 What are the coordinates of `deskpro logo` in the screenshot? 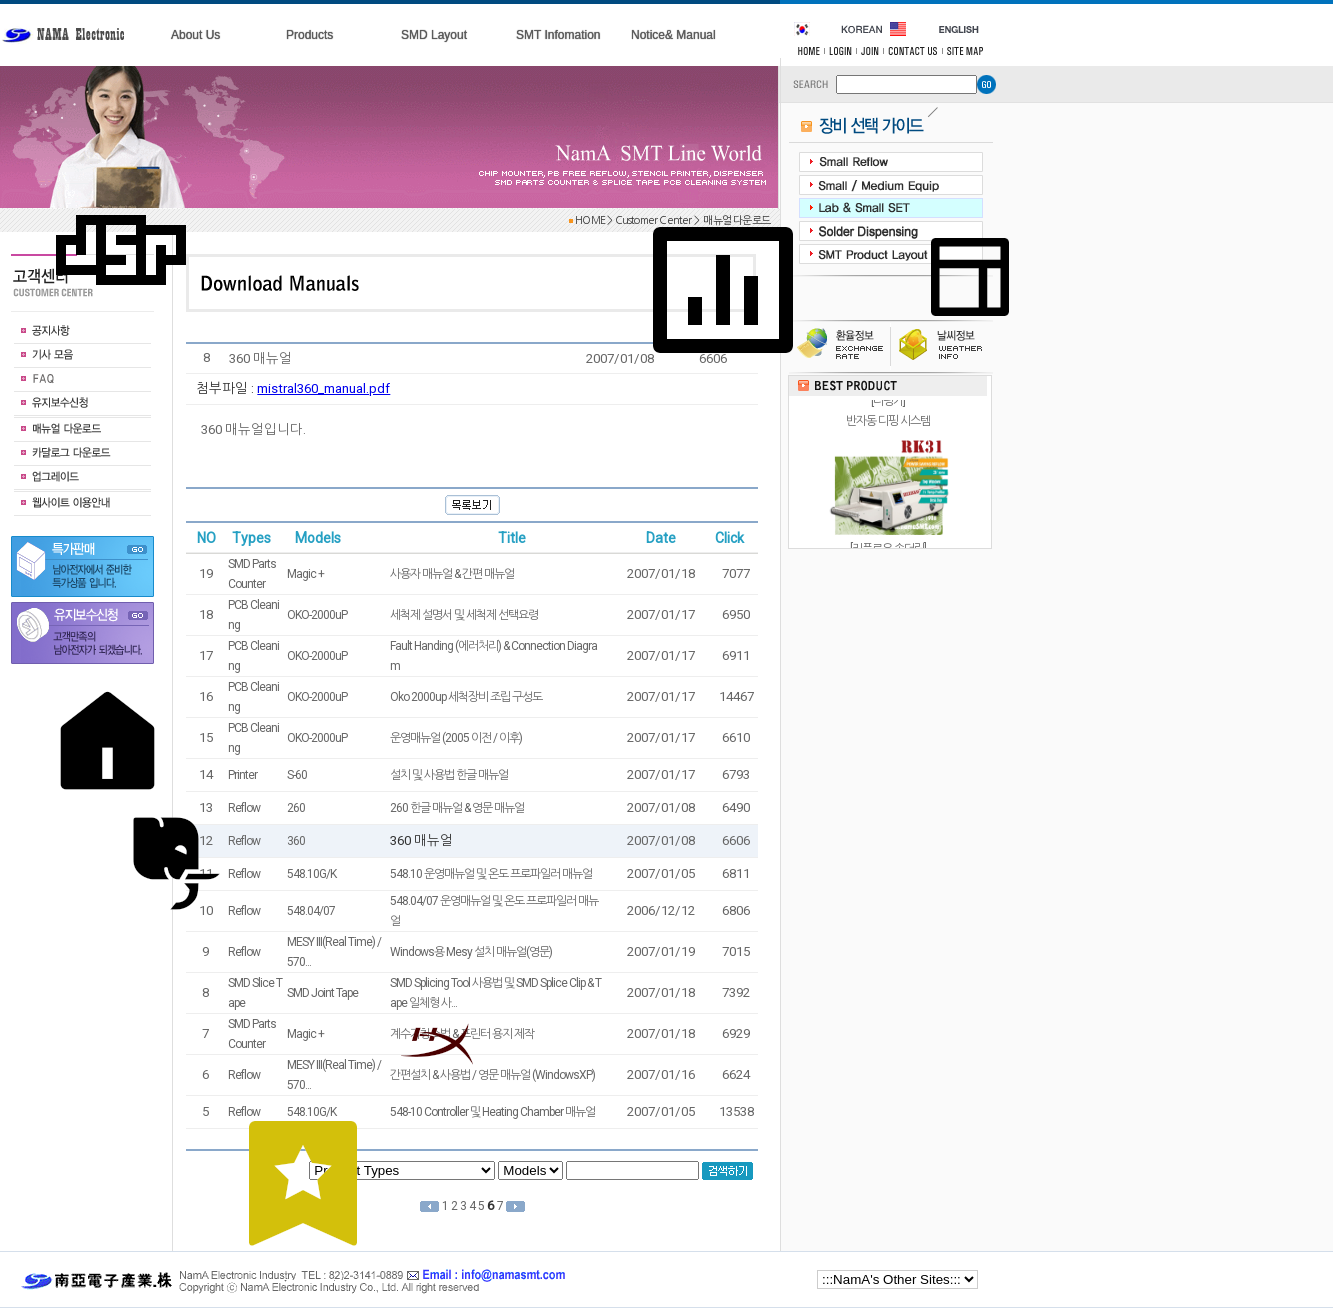 It's located at (176, 863).